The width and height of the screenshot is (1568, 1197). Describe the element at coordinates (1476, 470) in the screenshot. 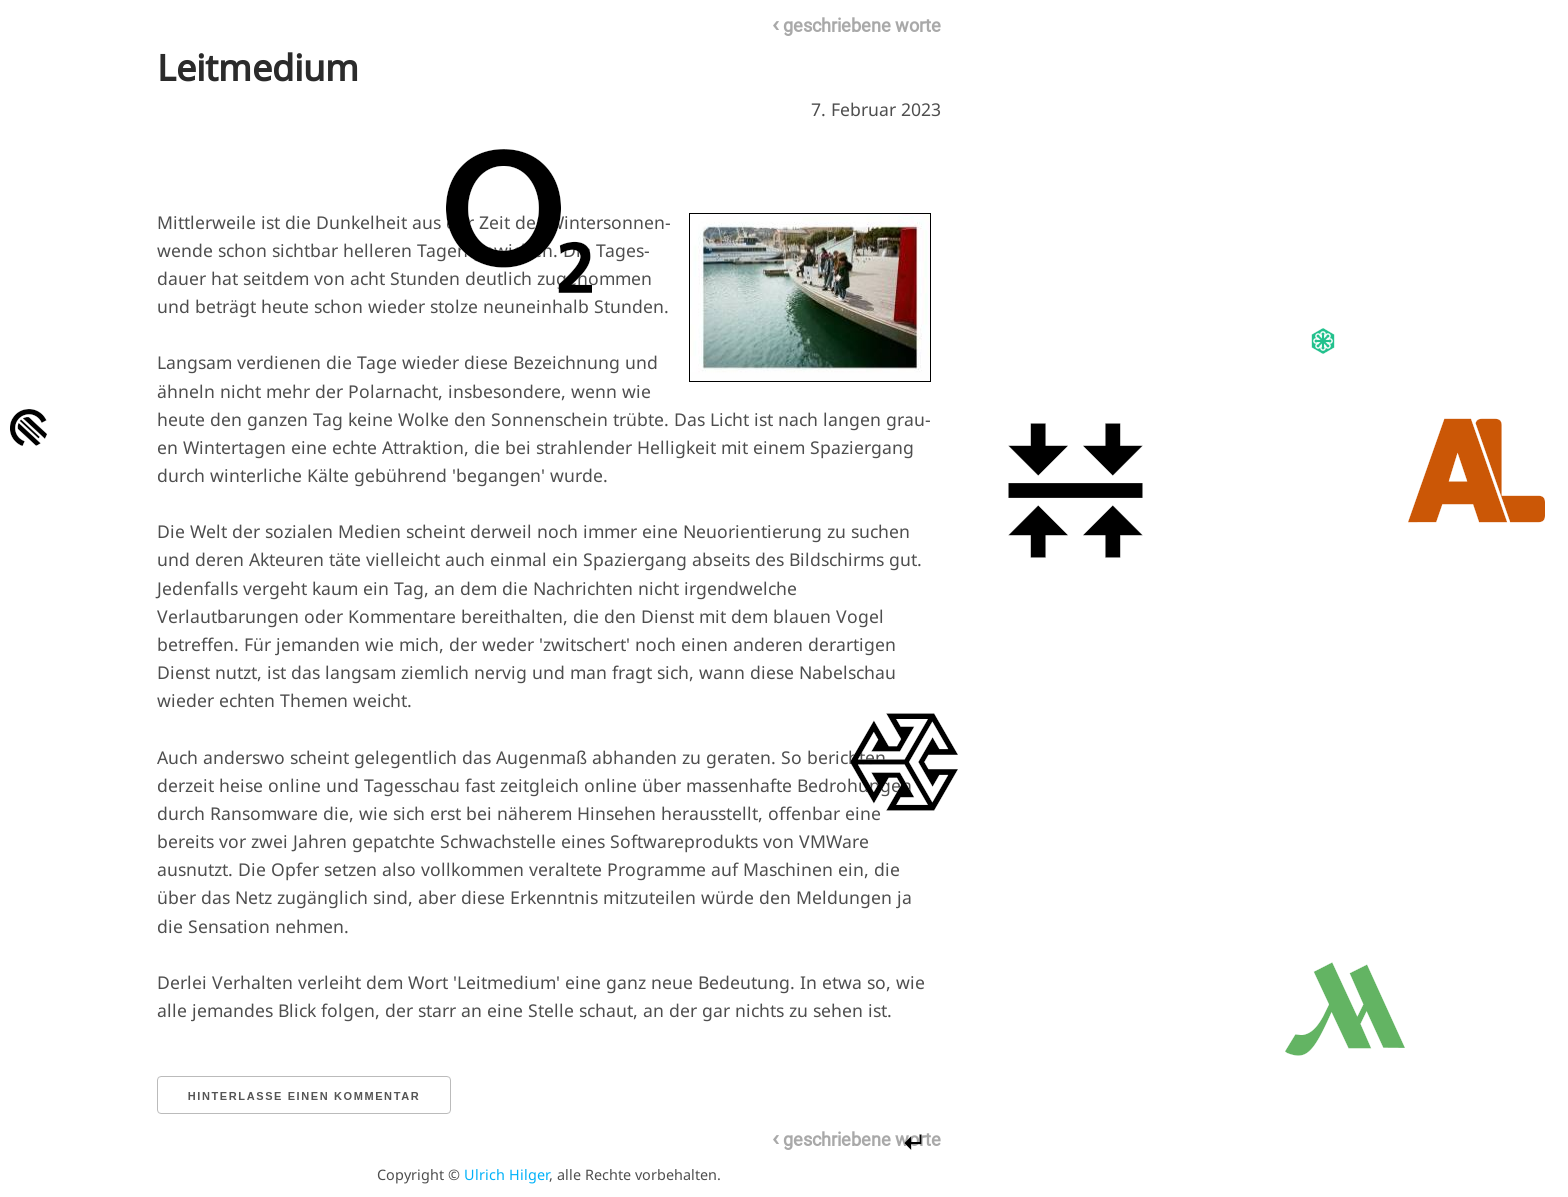

I see `open AniList app or website` at that location.